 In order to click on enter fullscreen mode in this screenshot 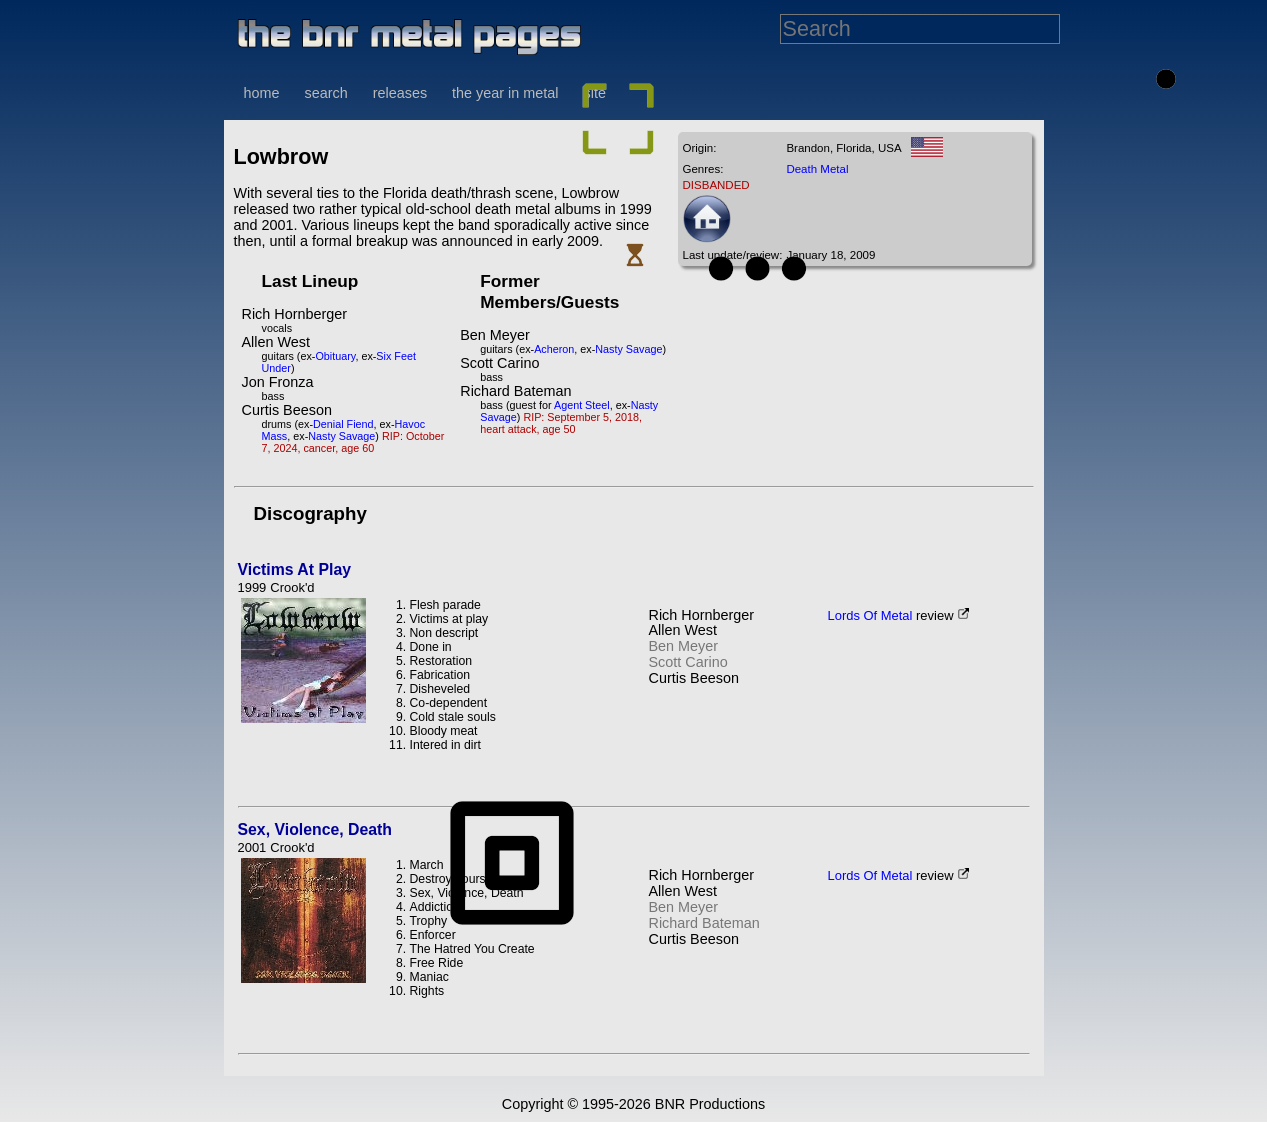, I will do `click(618, 119)`.